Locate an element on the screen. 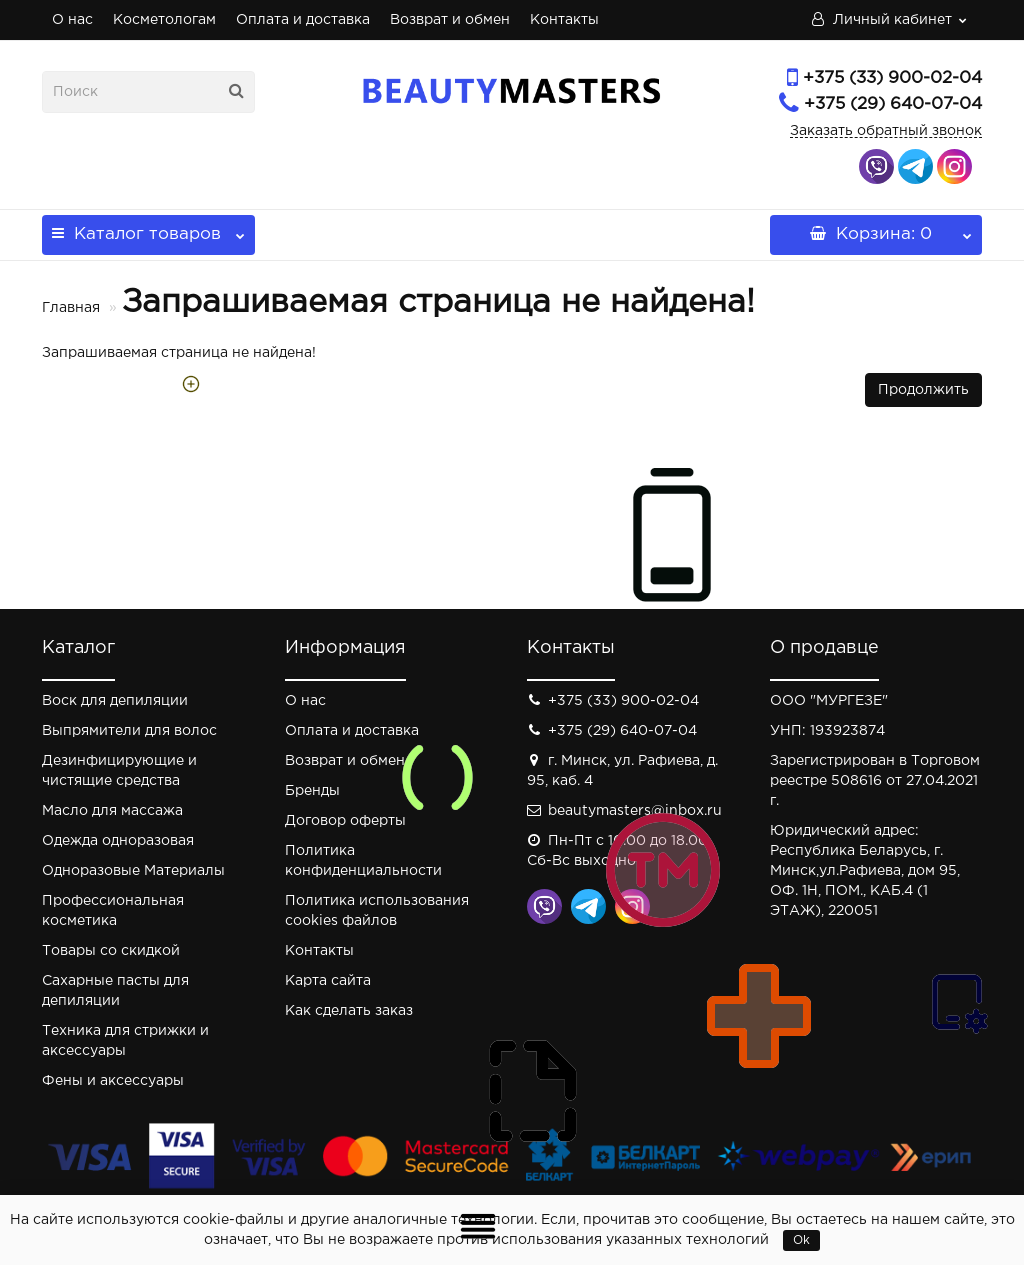 This screenshot has width=1024, height=1265. justify text alignment is located at coordinates (478, 1227).